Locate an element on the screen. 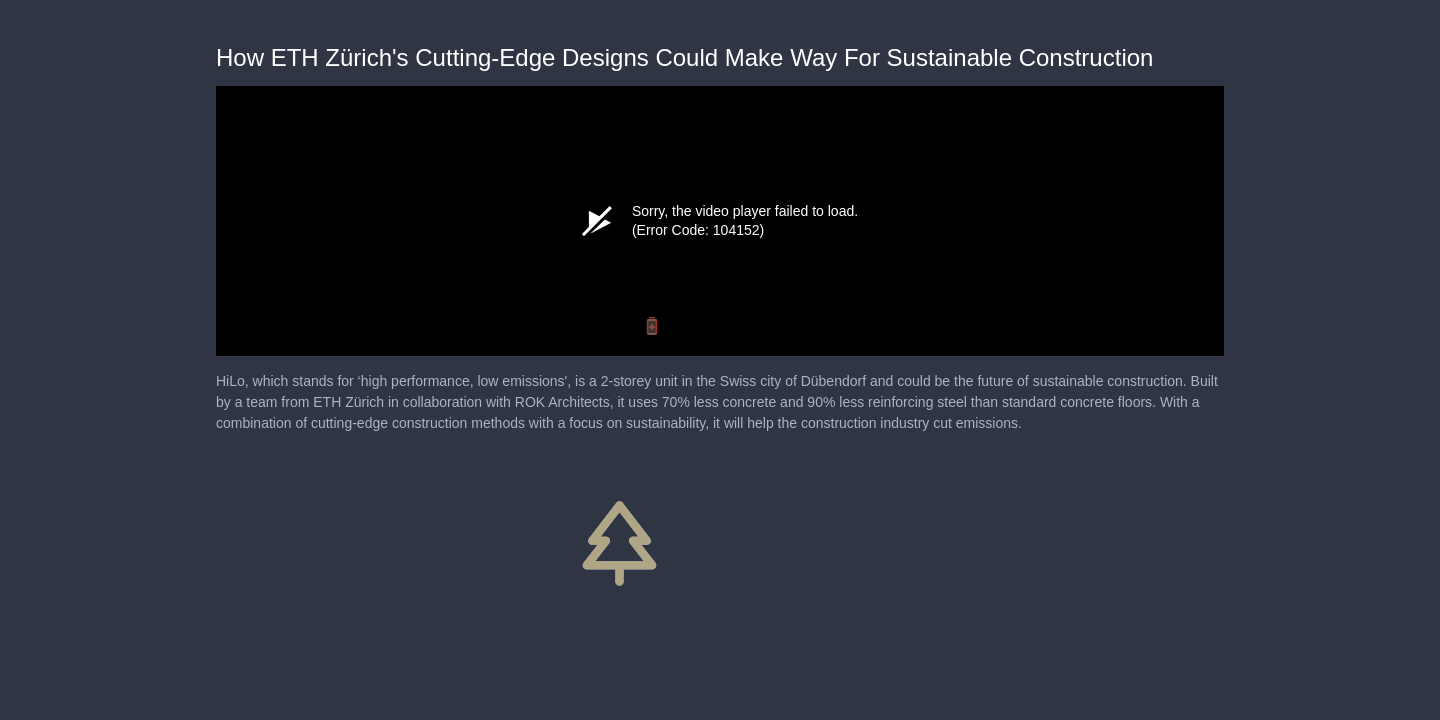 This screenshot has height=720, width=1440. indicates parks or nature areas on a map is located at coordinates (619, 543).